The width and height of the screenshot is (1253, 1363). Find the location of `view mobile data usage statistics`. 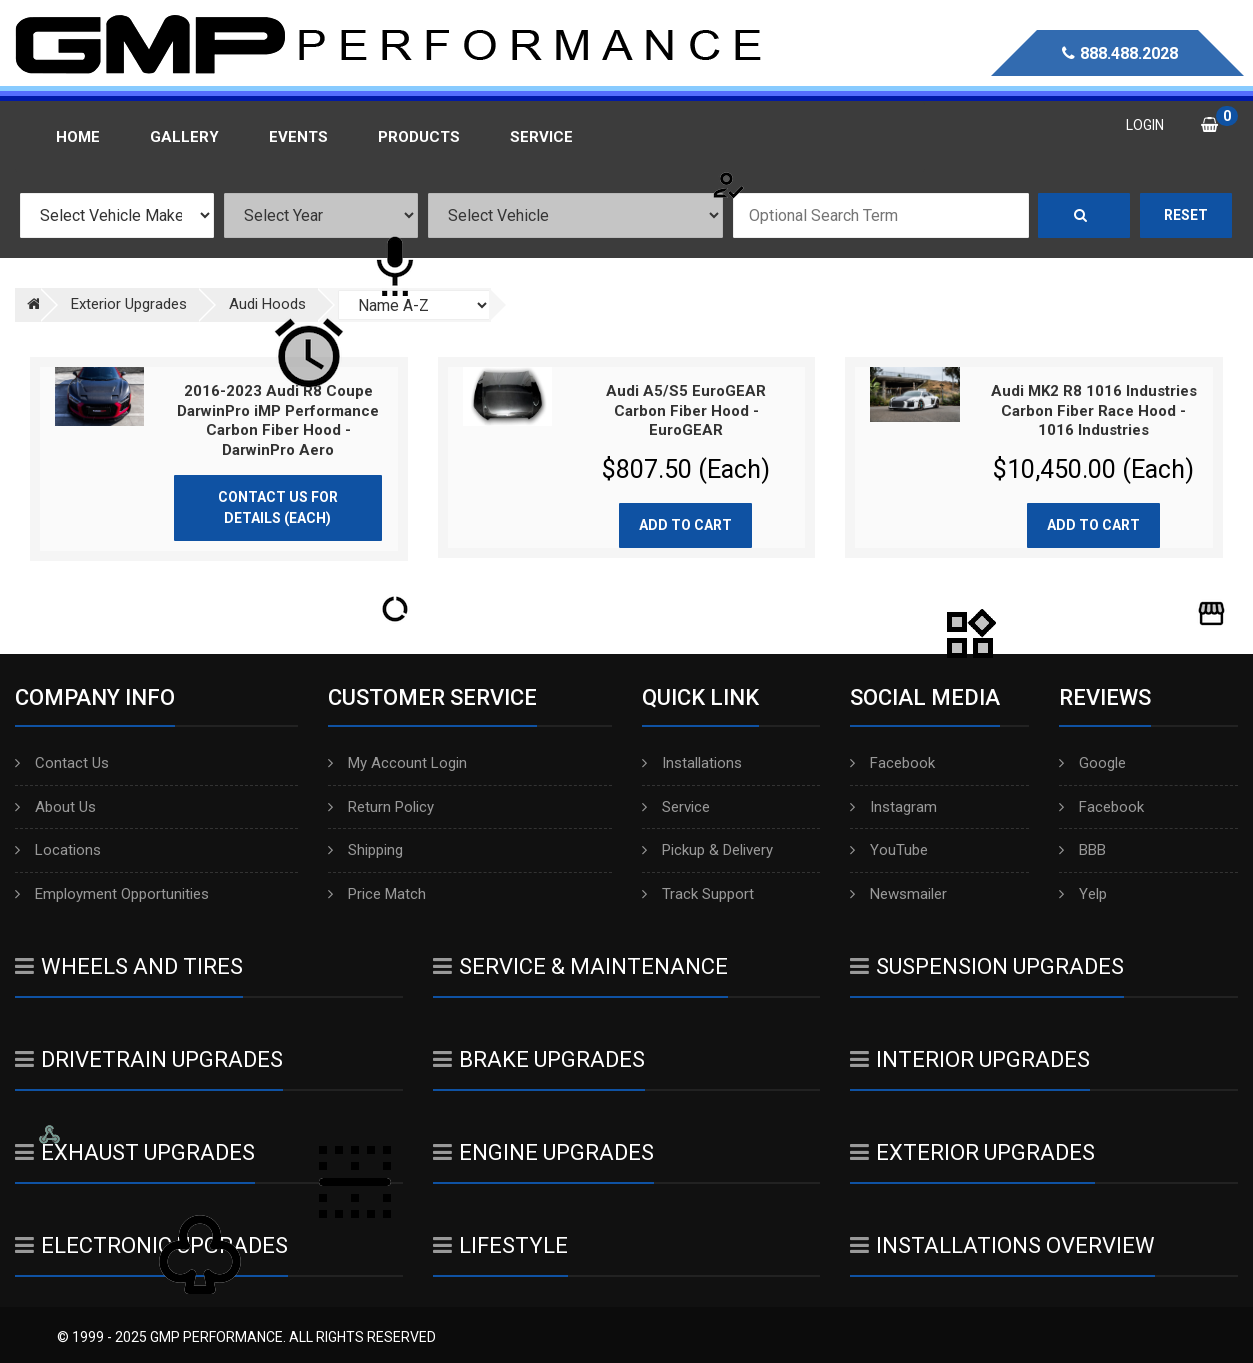

view mobile data usage statistics is located at coordinates (395, 609).